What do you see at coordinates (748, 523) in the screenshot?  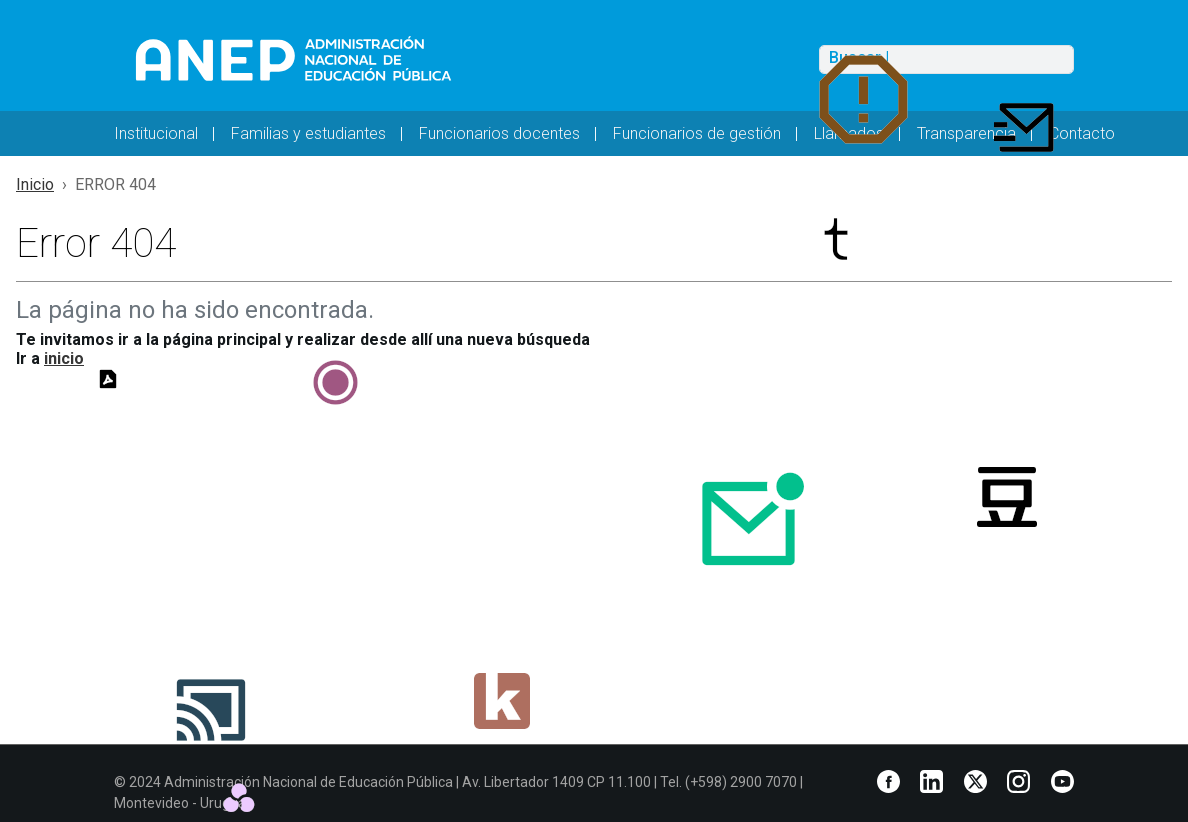 I see `indicates unread mail or messages` at bounding box center [748, 523].